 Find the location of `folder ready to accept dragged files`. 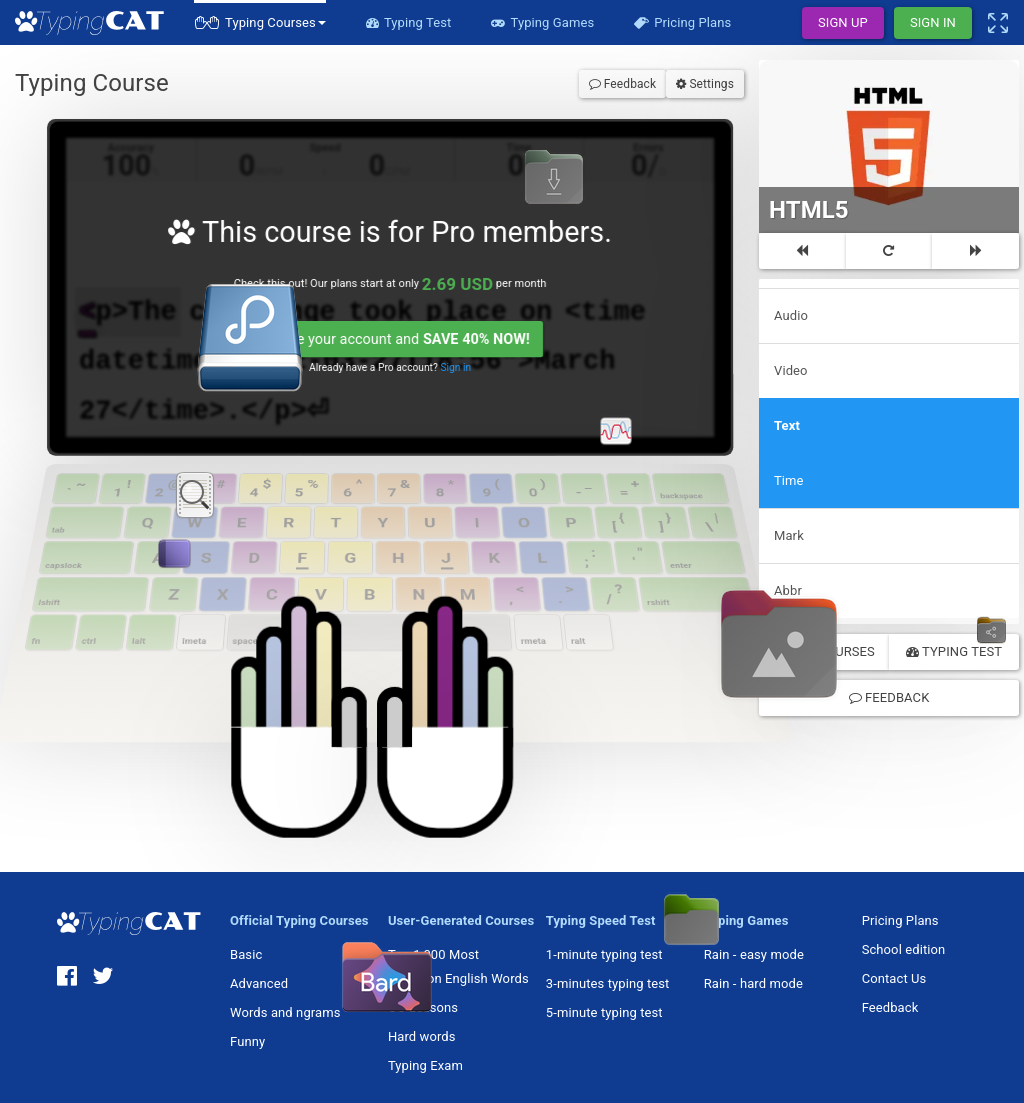

folder ready to accept dragged files is located at coordinates (691, 919).